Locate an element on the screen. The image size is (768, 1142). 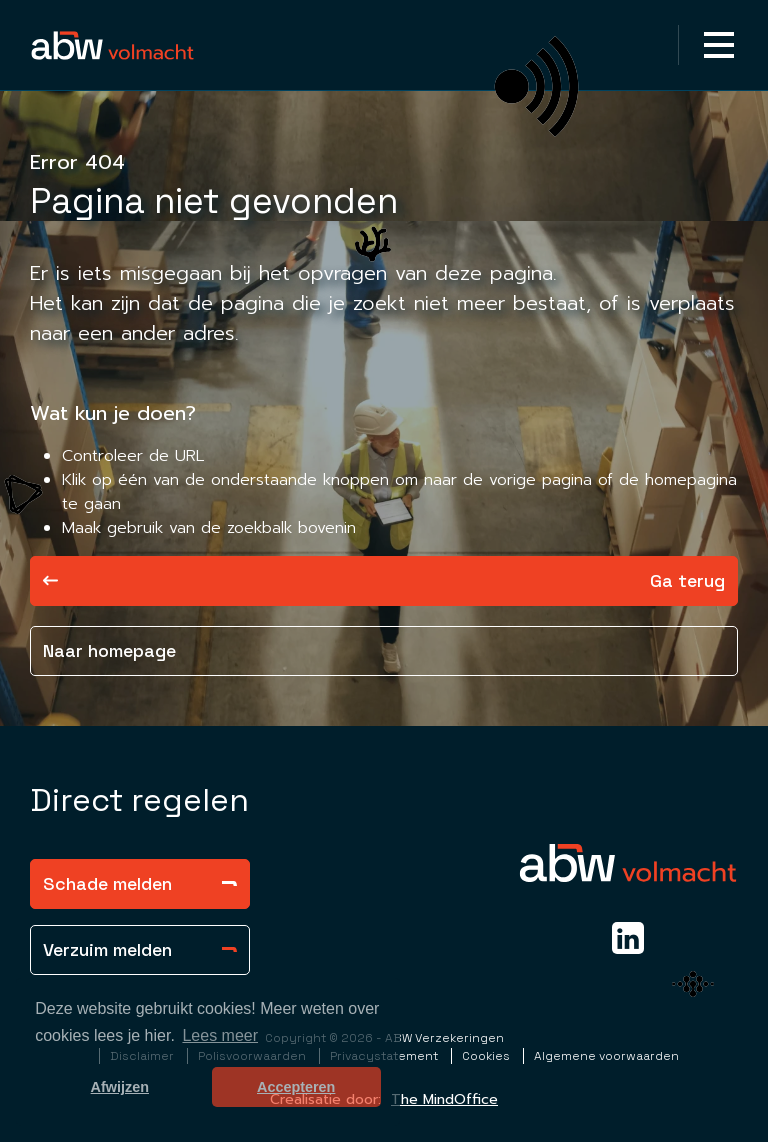
visit wikiquote website is located at coordinates (536, 86).